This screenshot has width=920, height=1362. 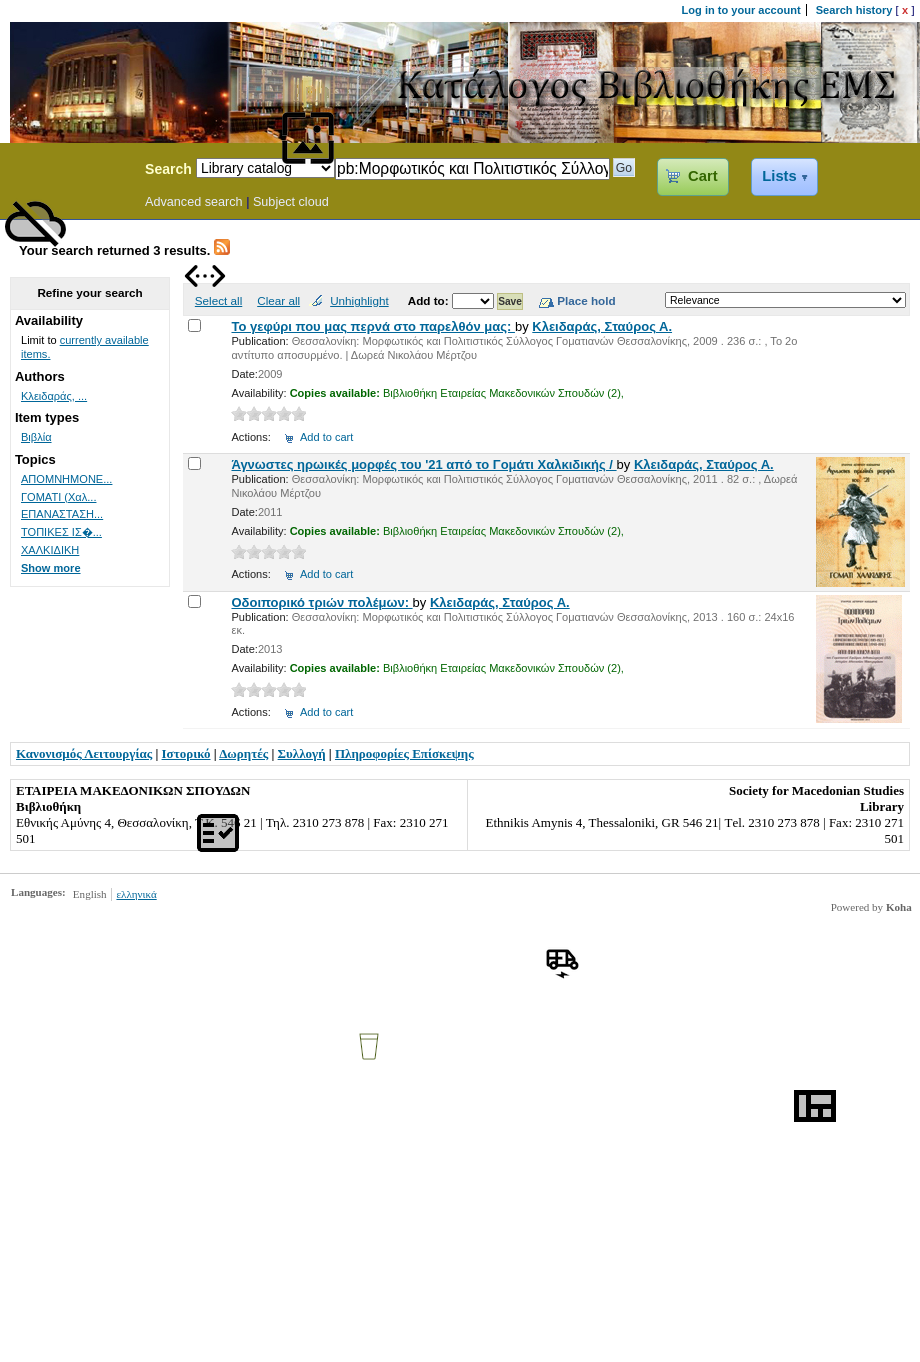 I want to click on expand or collapse content horizontally, so click(x=205, y=276).